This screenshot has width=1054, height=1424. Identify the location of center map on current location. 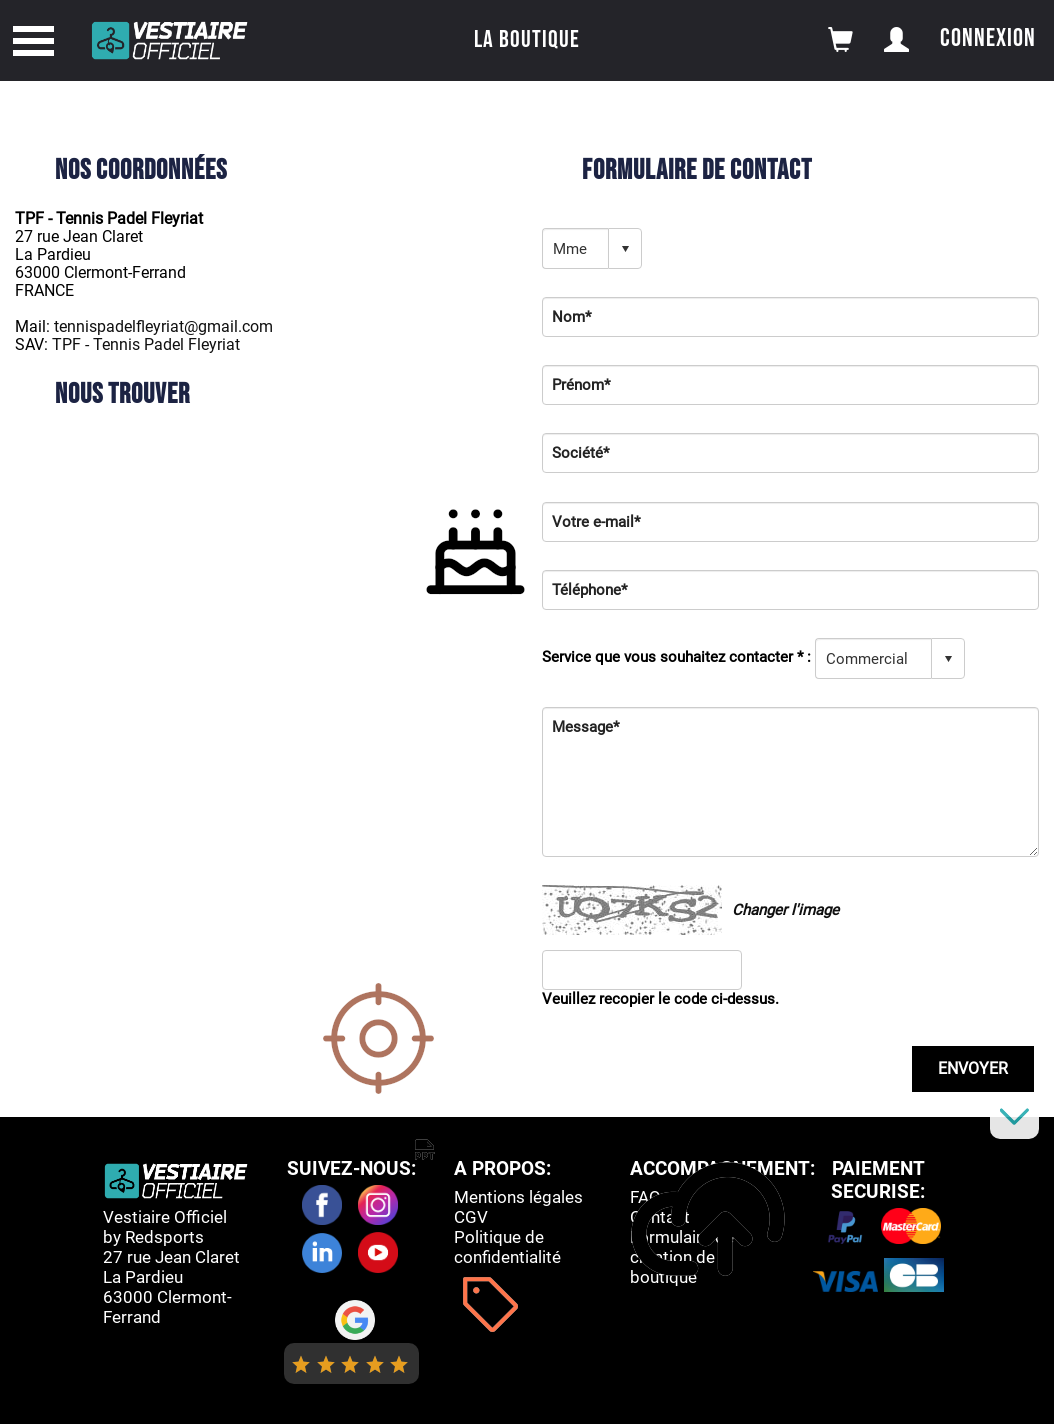
(378, 1038).